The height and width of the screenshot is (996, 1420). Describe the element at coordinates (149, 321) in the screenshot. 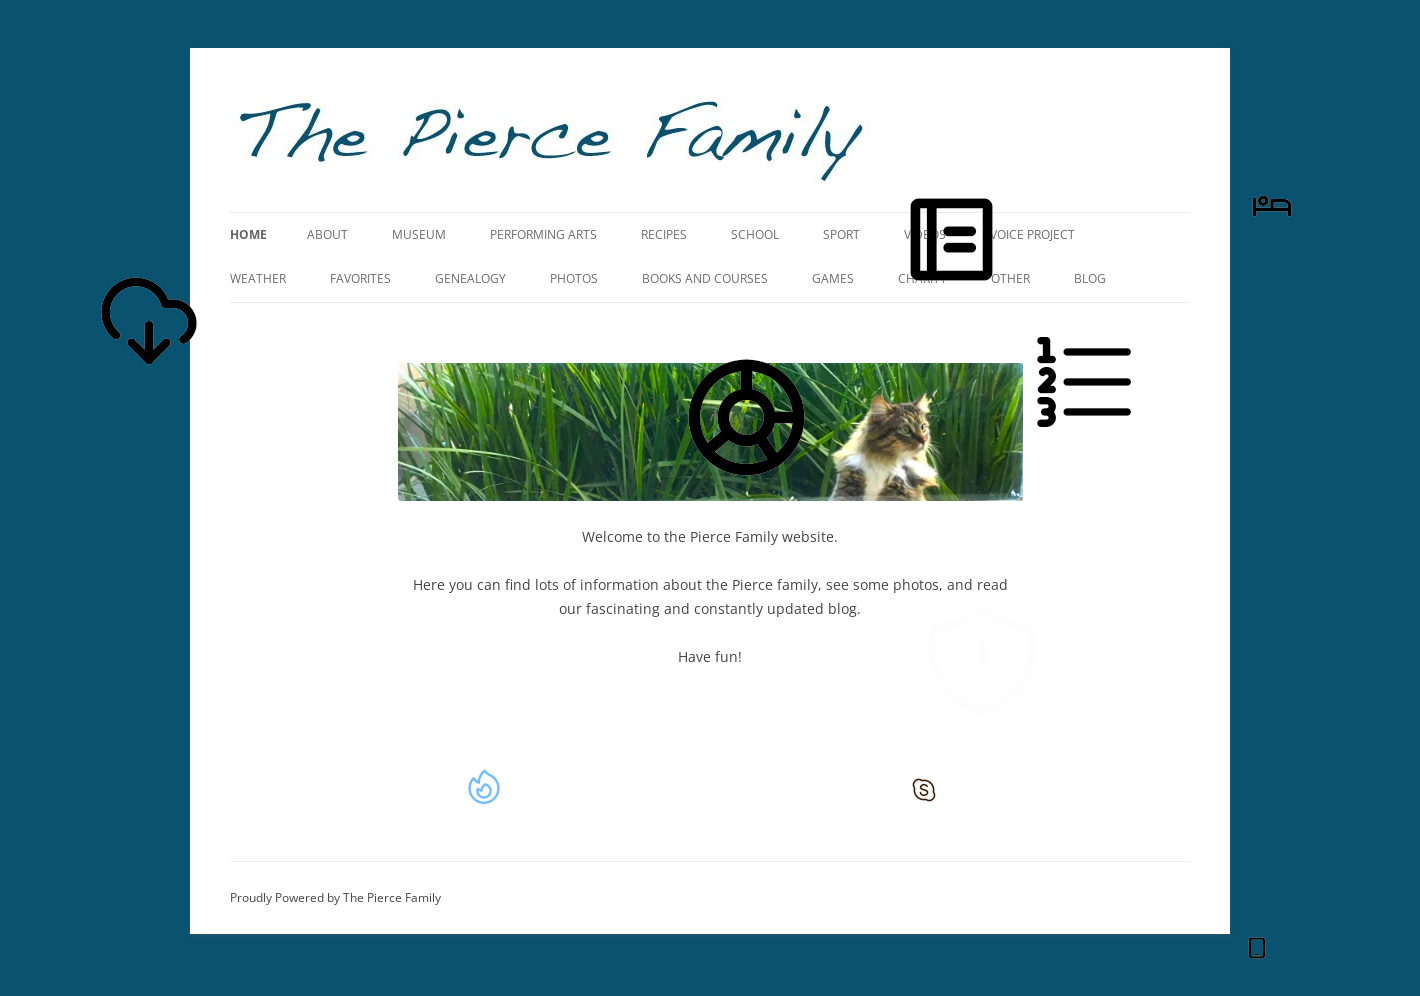

I see `download file from cloud storage` at that location.